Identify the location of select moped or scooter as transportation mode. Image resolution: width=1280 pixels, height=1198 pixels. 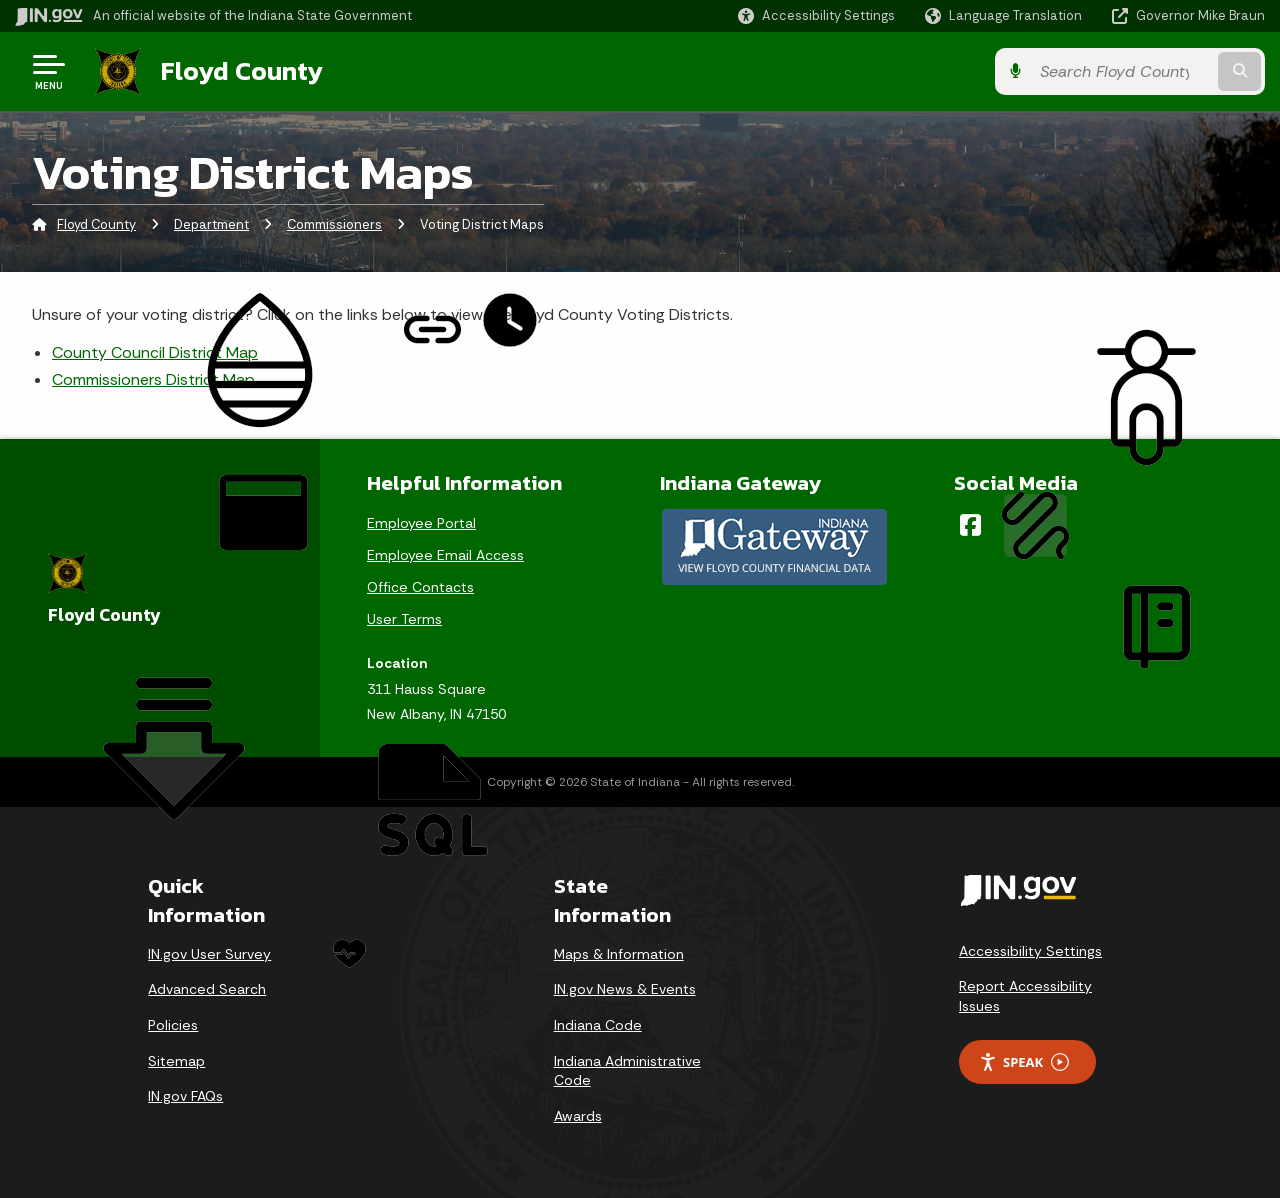
(1146, 397).